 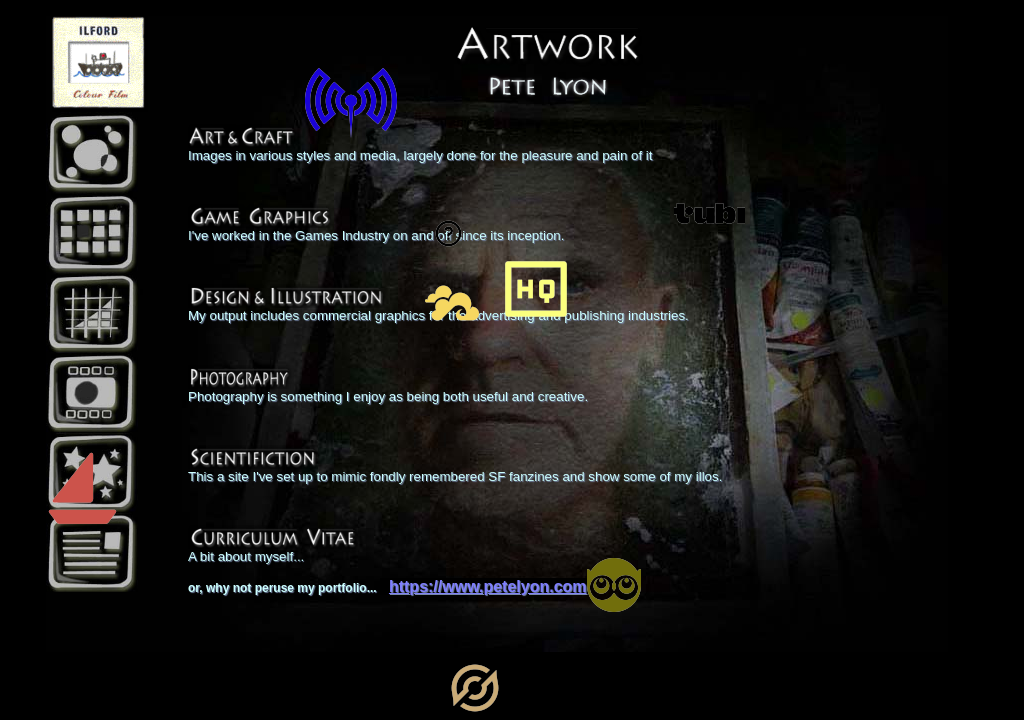 I want to click on launch honor of kings game, so click(x=475, y=688).